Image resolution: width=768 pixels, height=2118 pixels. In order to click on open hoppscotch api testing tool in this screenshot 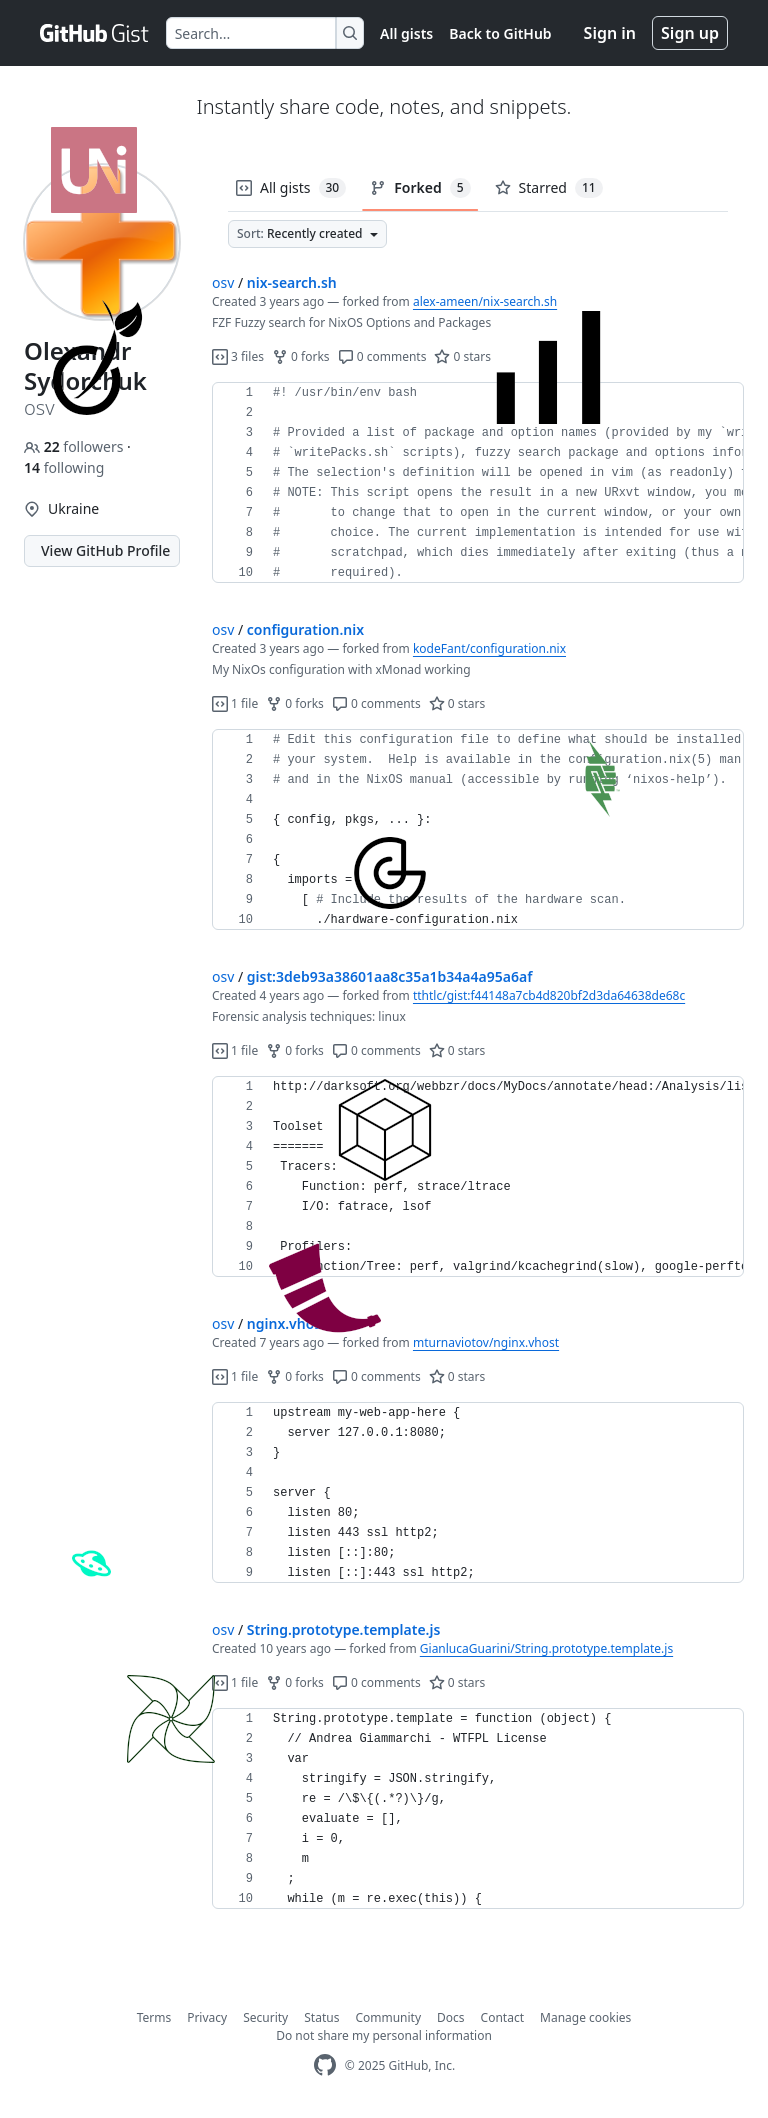, I will do `click(91, 1563)`.